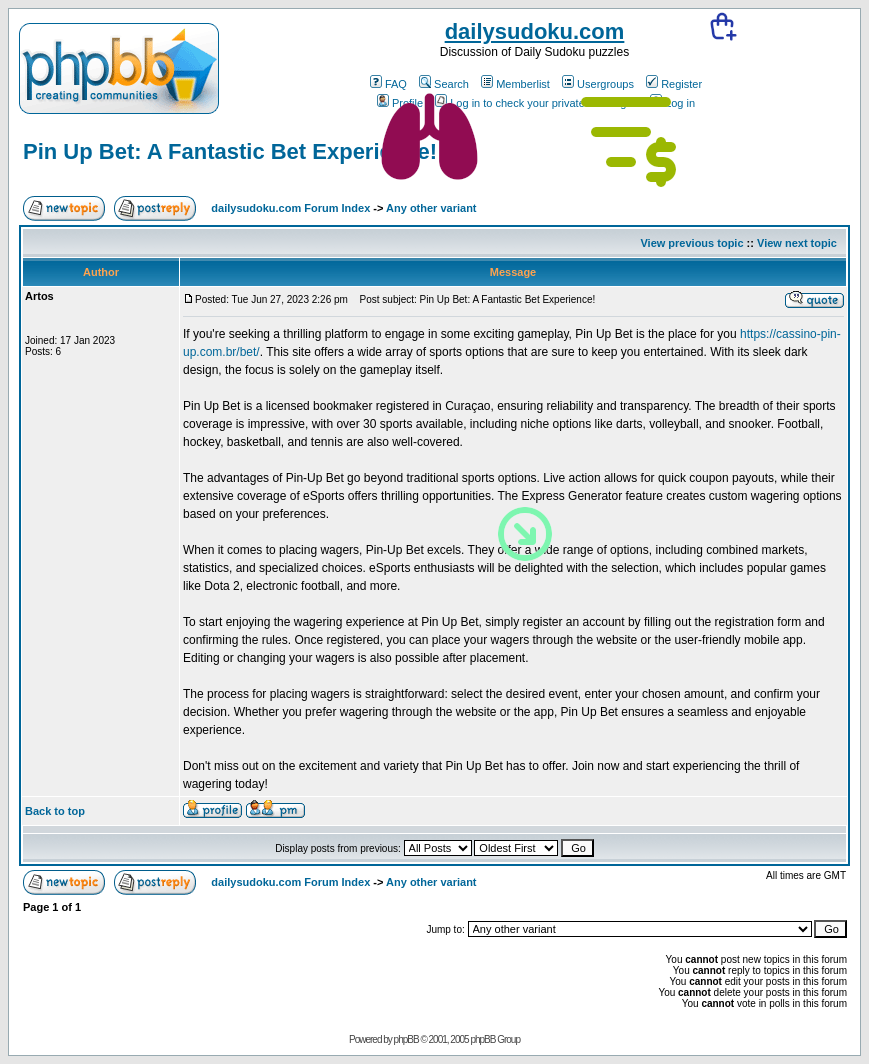 The width and height of the screenshot is (869, 1064). Describe the element at coordinates (429, 136) in the screenshot. I see `access respiratory health information` at that location.